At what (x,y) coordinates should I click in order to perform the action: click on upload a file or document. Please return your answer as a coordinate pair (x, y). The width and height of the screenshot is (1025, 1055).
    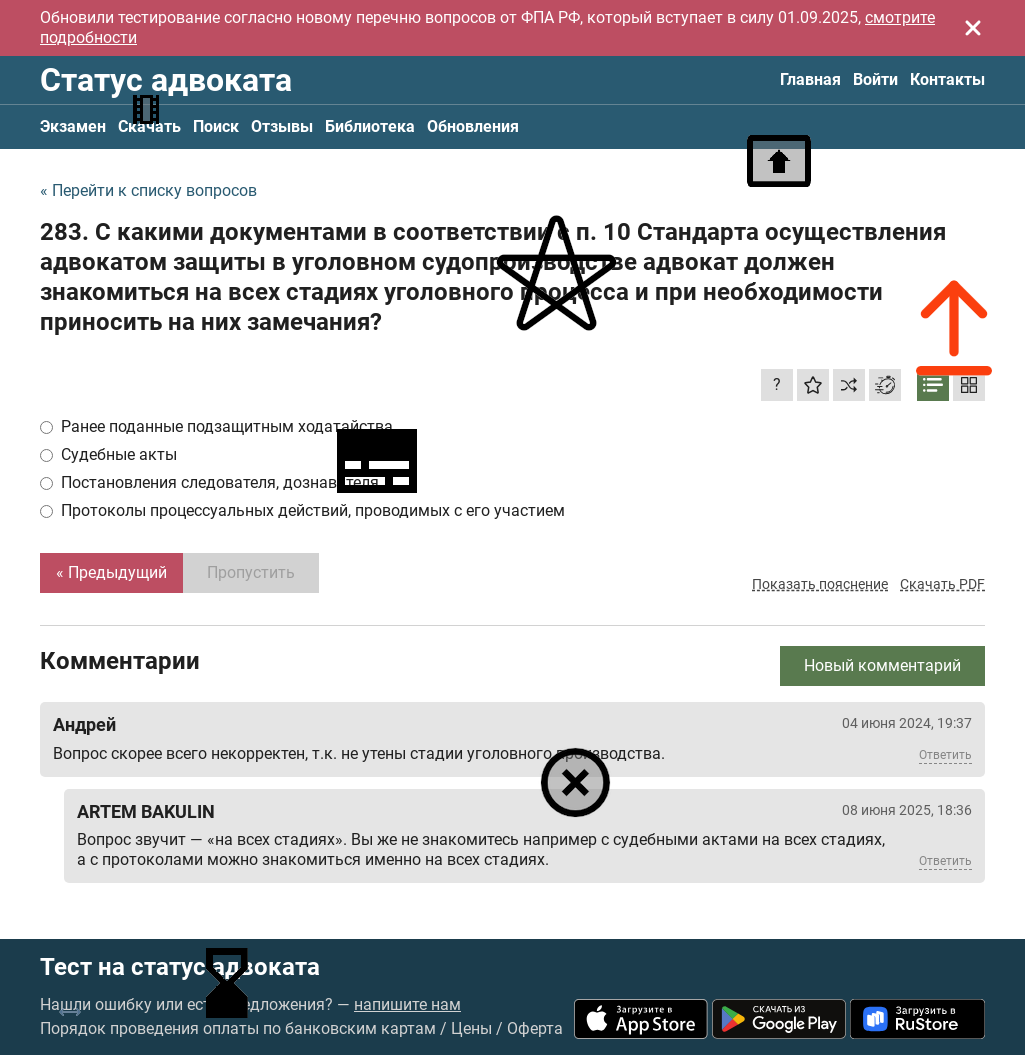
    Looking at the image, I should click on (954, 328).